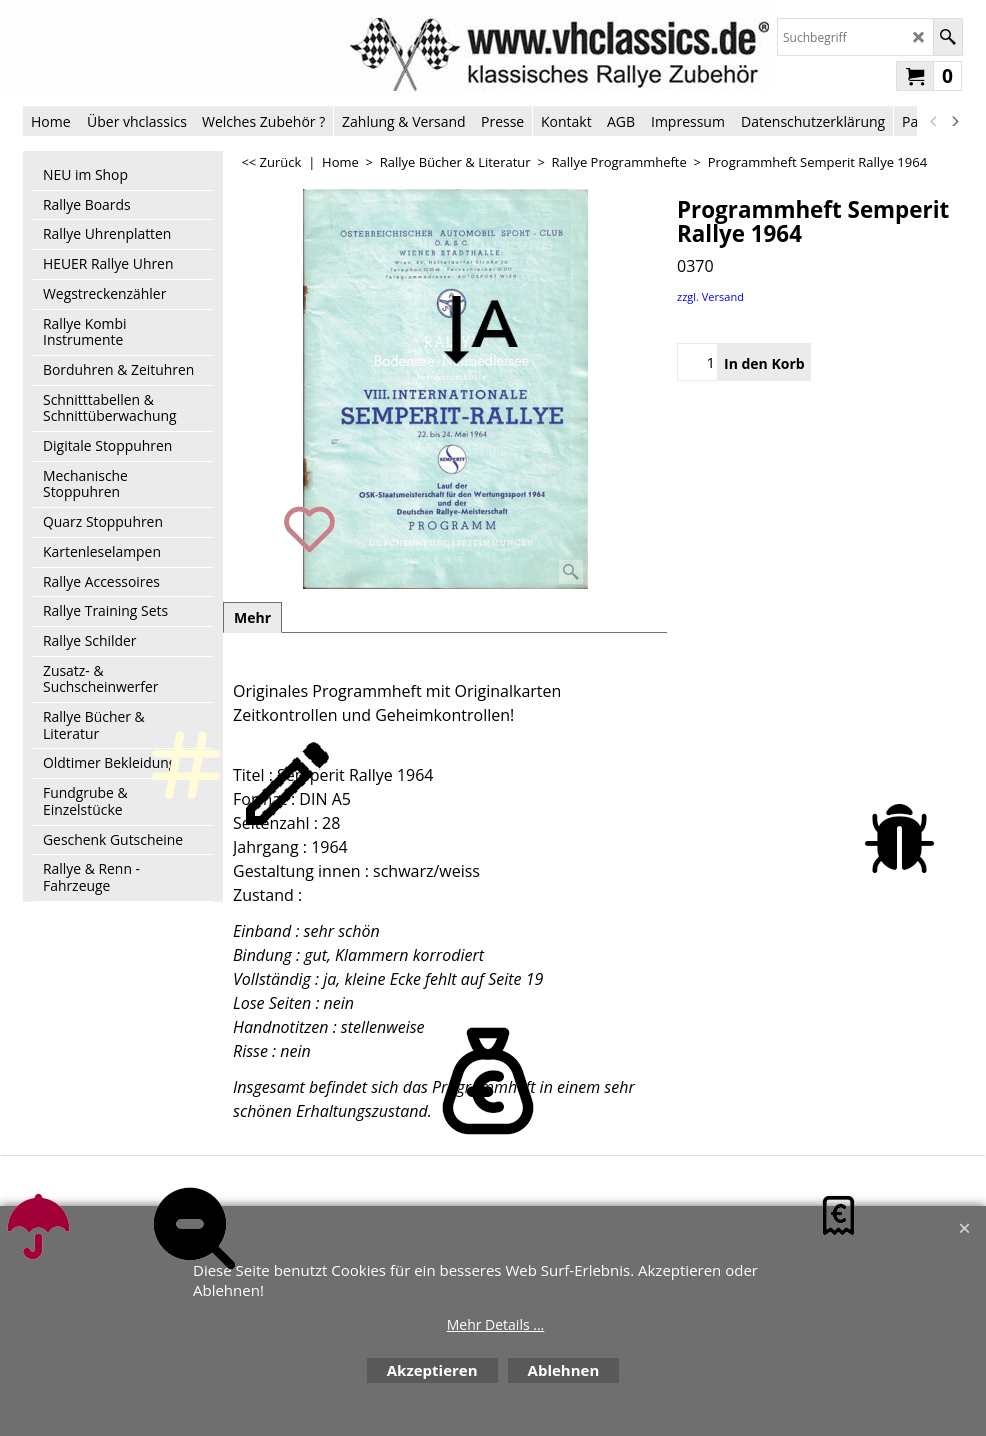  I want to click on rotate text to vertical orientation, so click(482, 330).